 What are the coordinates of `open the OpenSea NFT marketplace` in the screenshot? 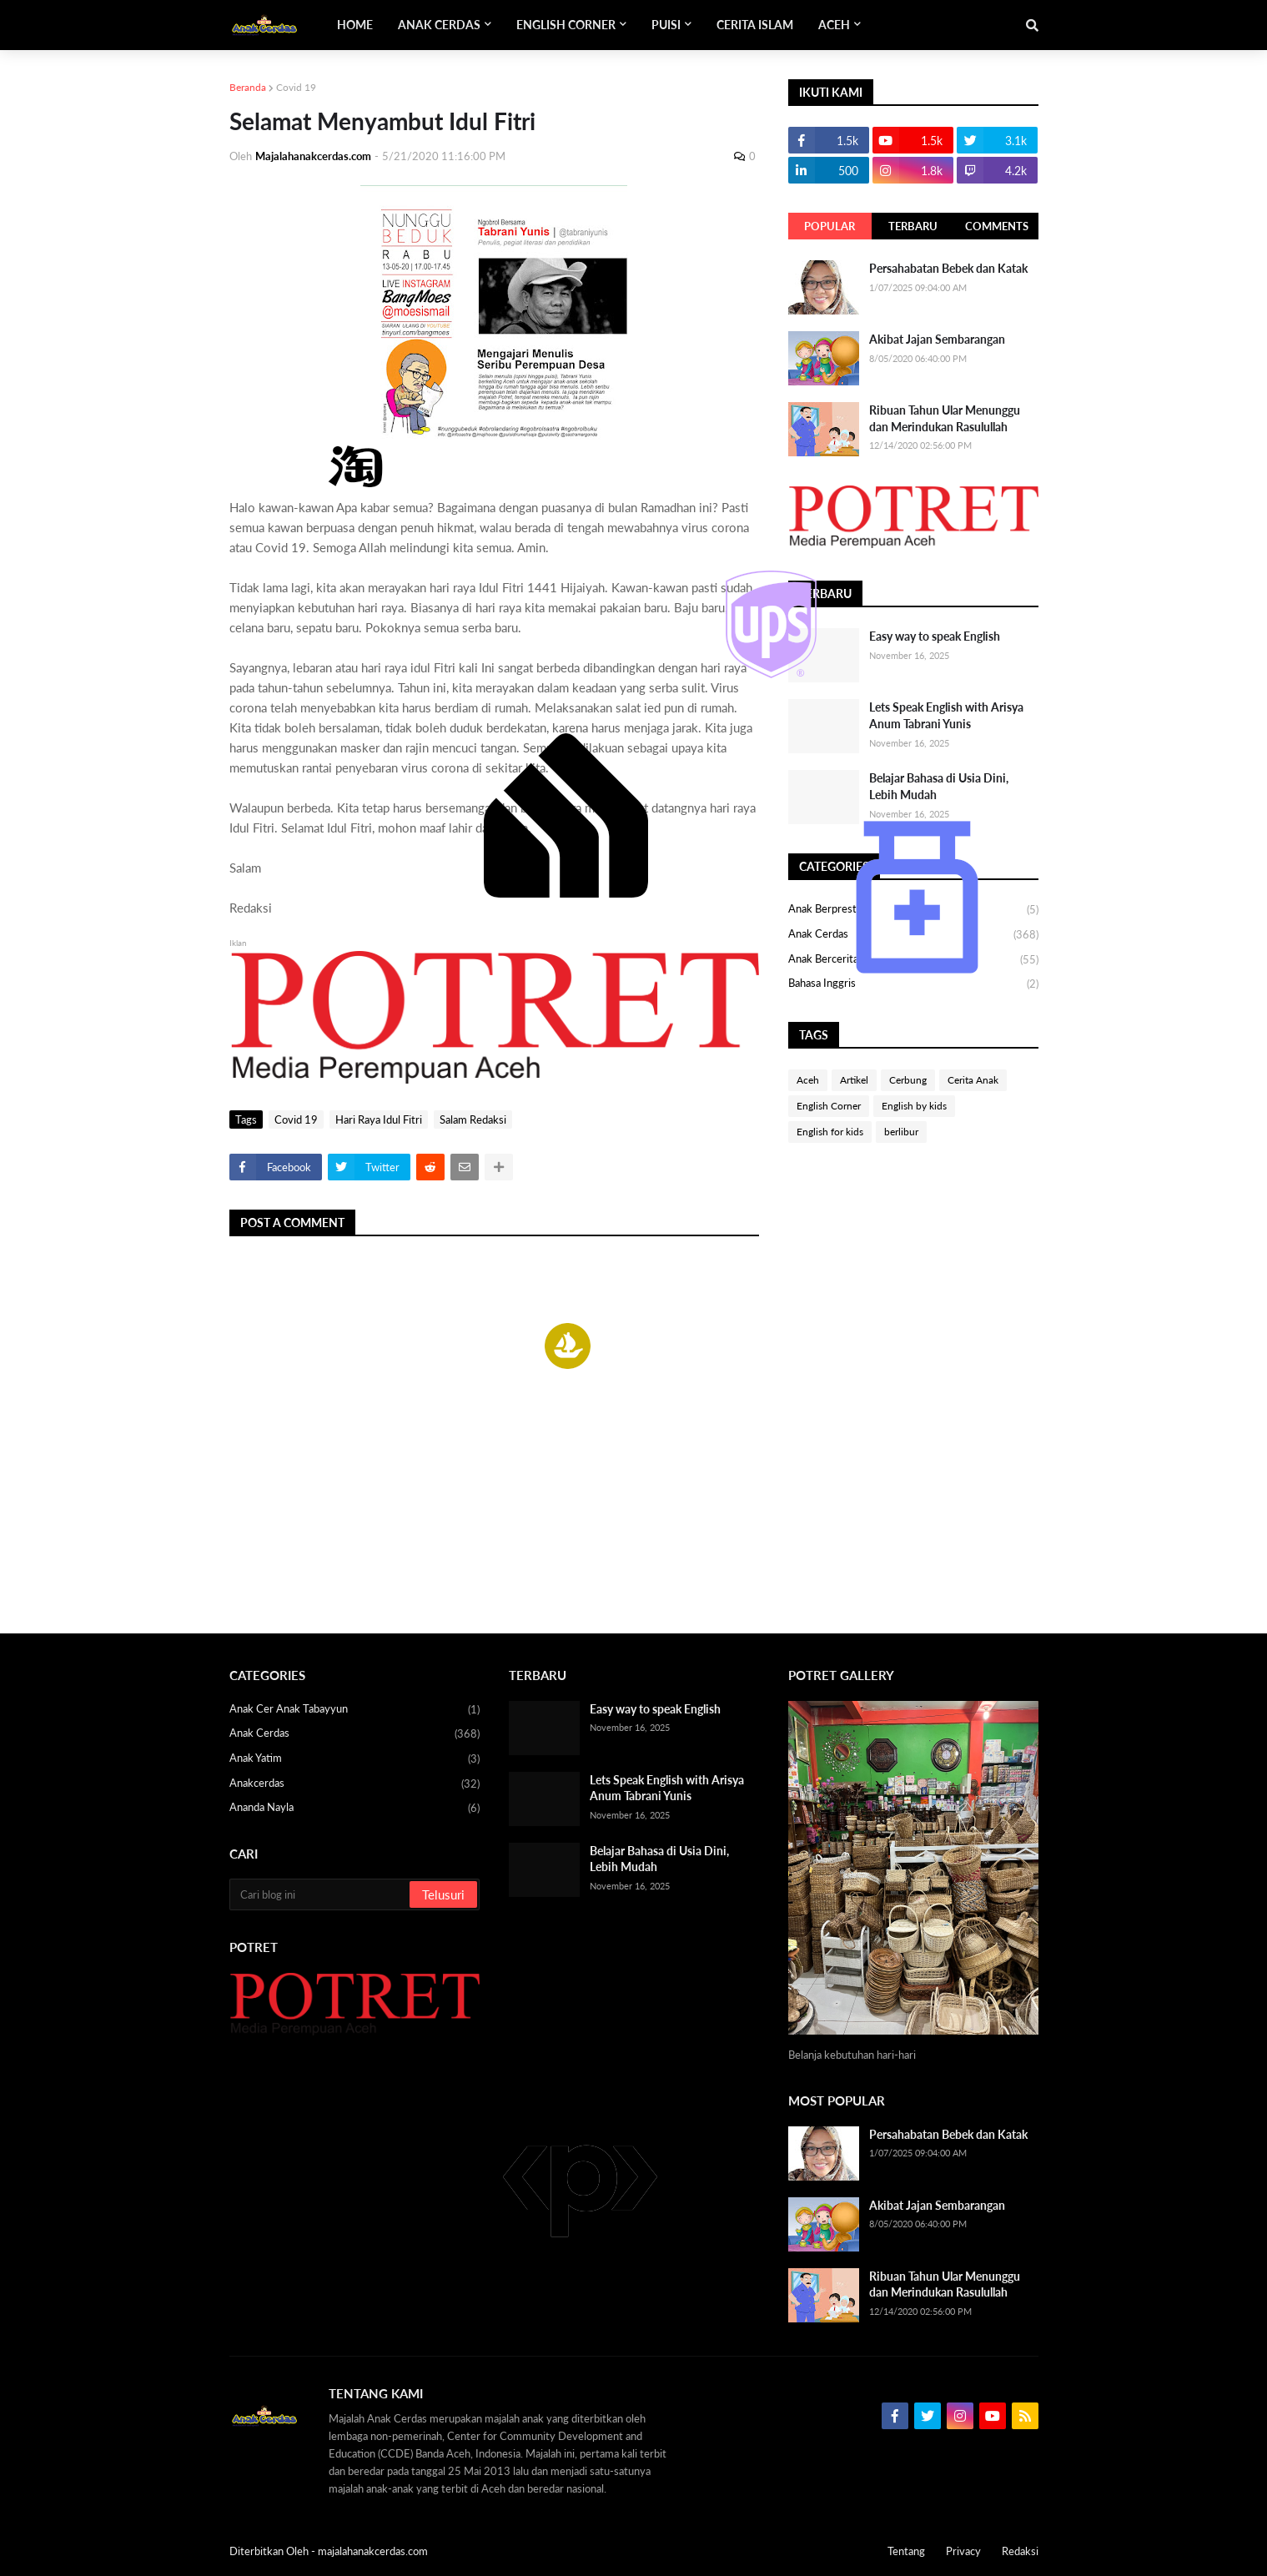 It's located at (567, 1346).